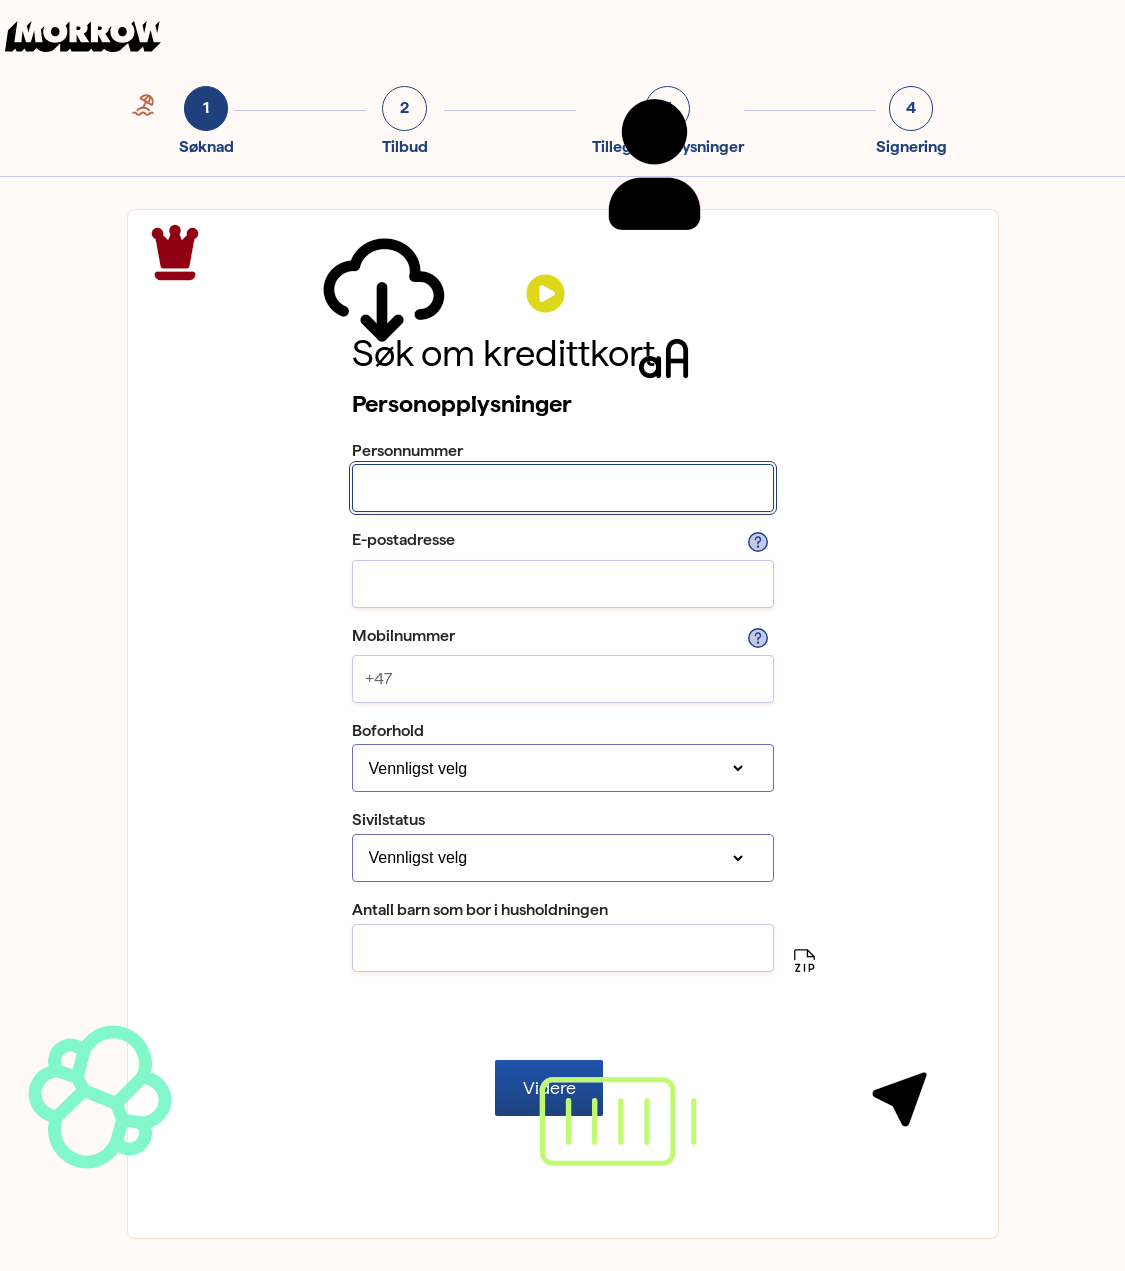  Describe the element at coordinates (100, 1097) in the screenshot. I see `elastic (elasticsearch) brand logo` at that location.